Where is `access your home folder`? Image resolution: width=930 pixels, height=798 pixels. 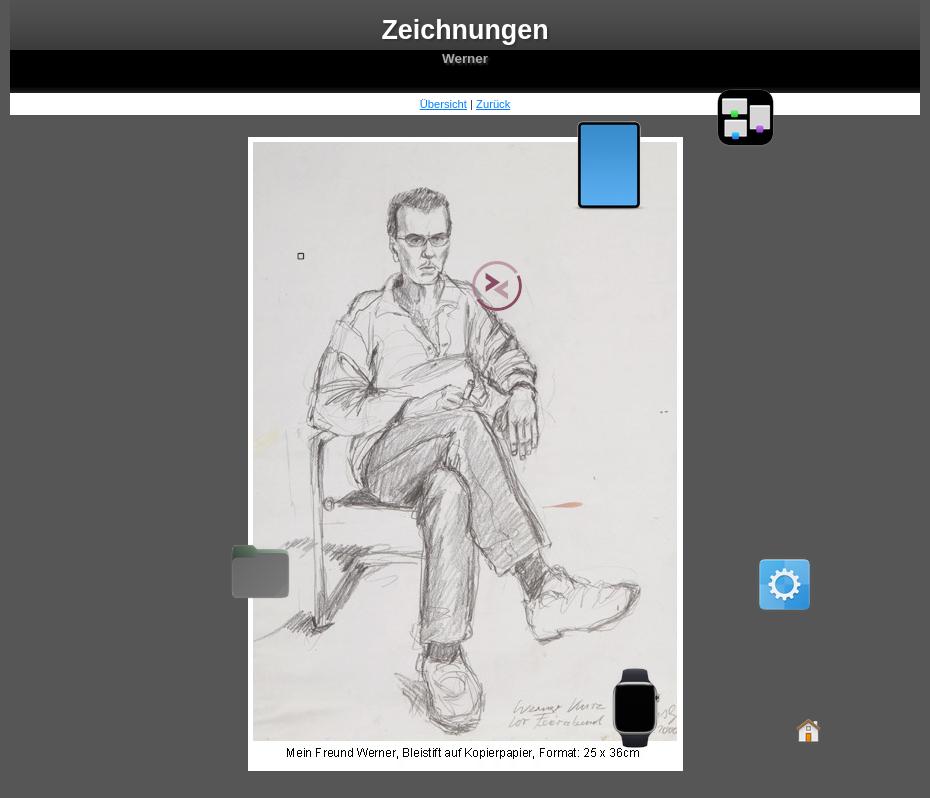
access your home folder is located at coordinates (808, 729).